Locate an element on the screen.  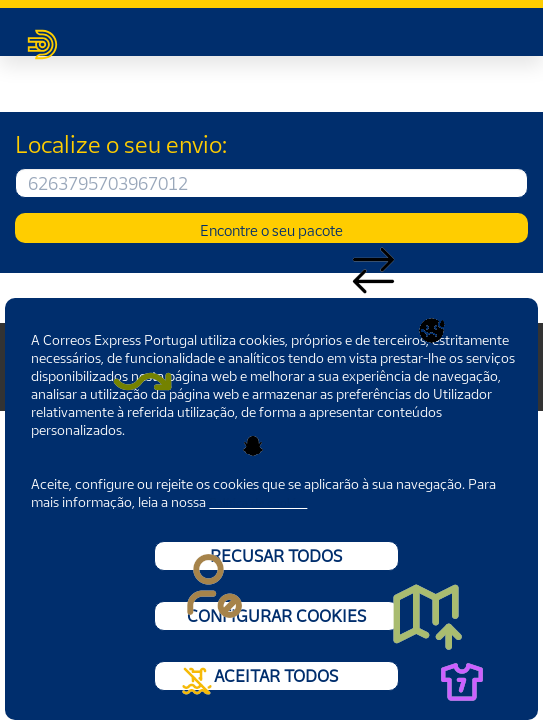
pool closed or unavailable is located at coordinates (197, 681).